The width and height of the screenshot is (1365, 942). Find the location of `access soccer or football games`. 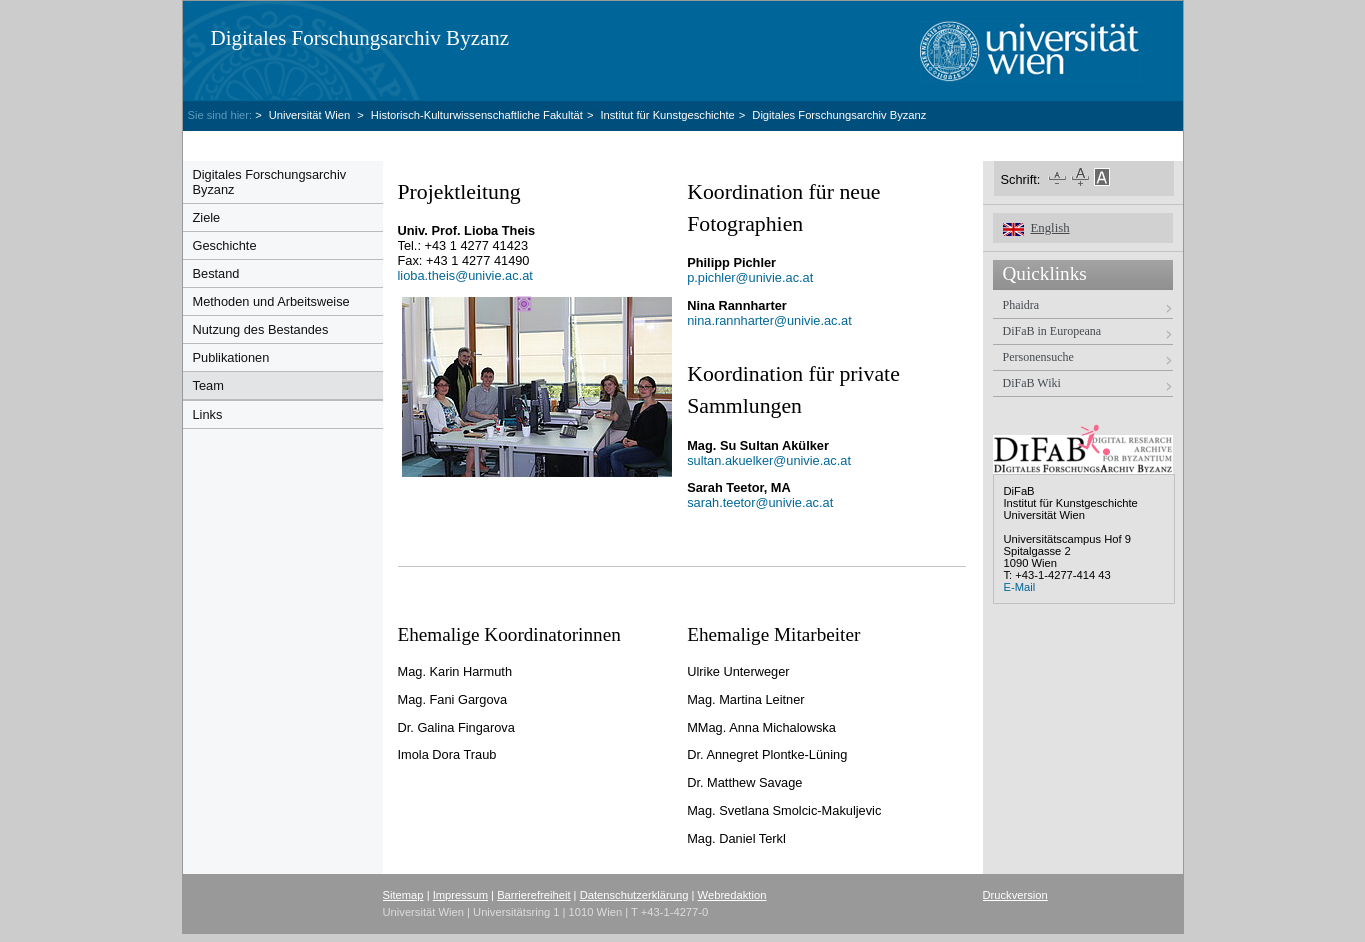

access soccer or football games is located at coordinates (1094, 440).